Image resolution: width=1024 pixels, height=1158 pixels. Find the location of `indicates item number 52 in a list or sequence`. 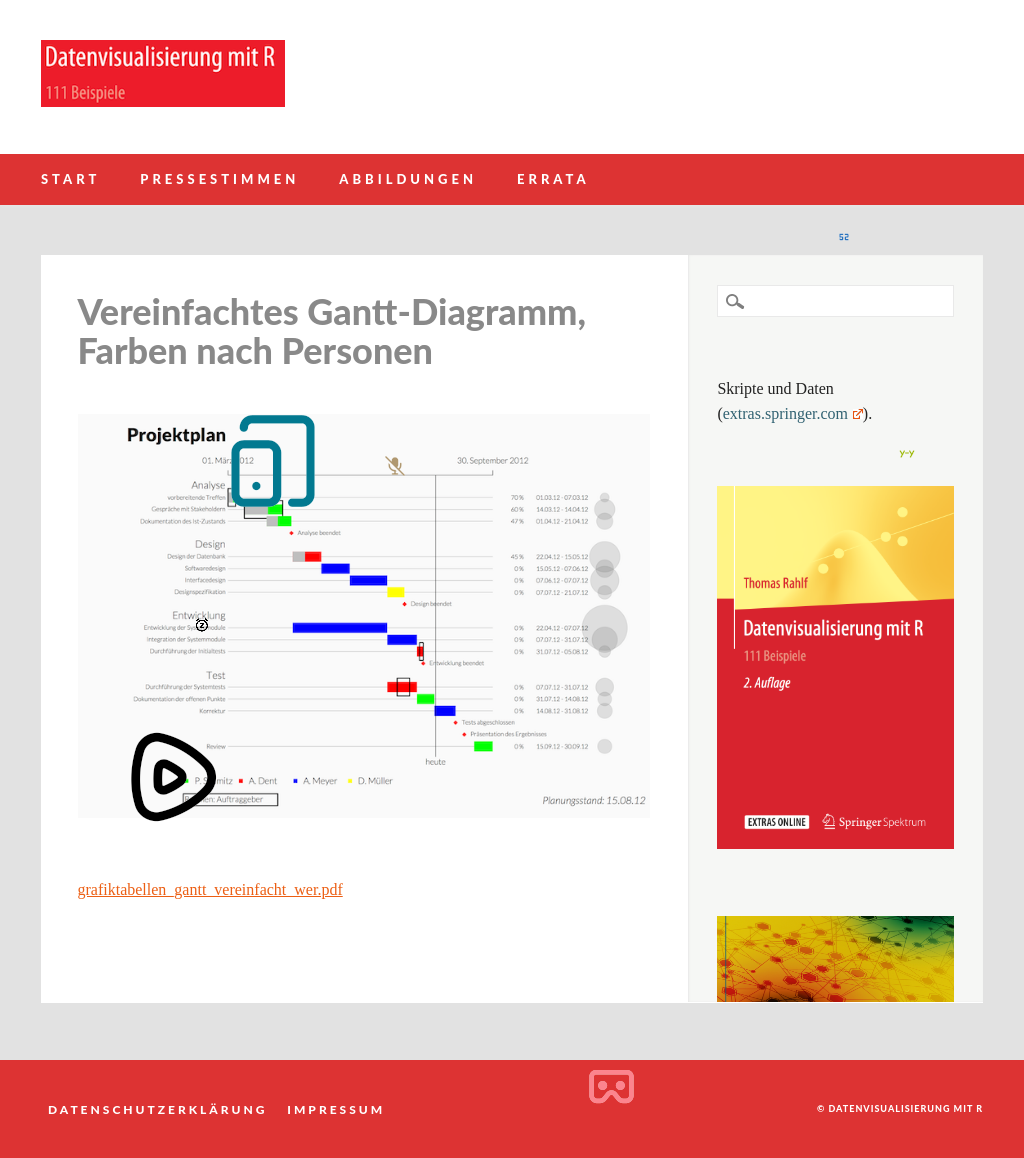

indicates item number 52 in a list or sequence is located at coordinates (844, 237).